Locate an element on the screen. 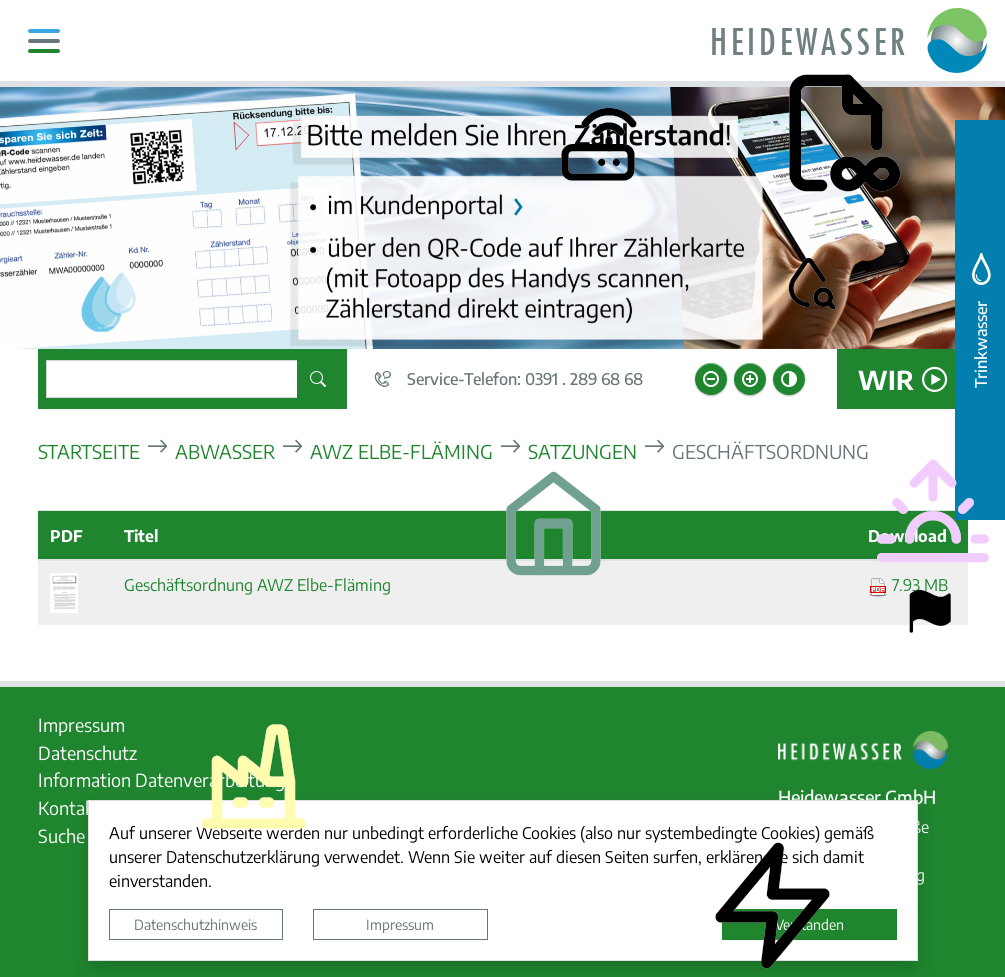 The image size is (1005, 977). indicates quick actions or instant features is located at coordinates (772, 905).